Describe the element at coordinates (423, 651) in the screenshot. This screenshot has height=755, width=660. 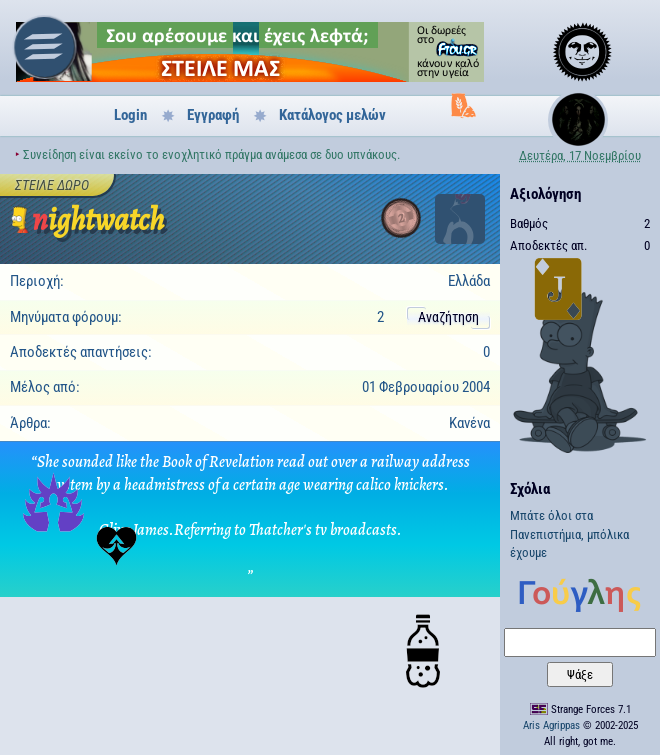
I see `select a beverage or drink item` at that location.